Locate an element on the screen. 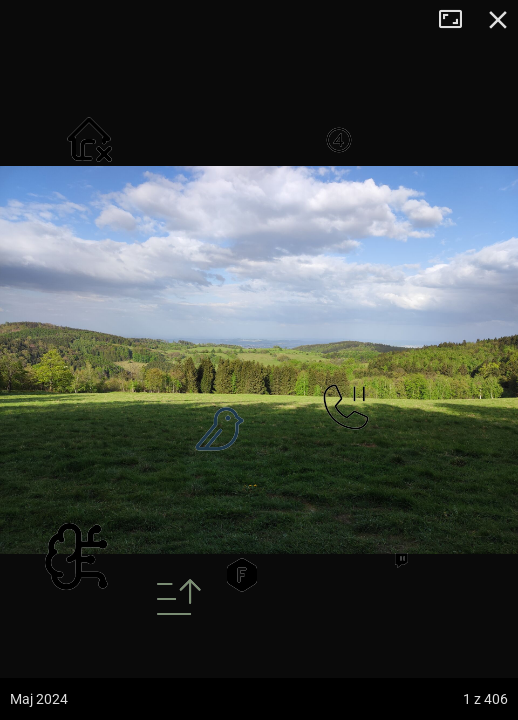  access AI or machine learning features is located at coordinates (78, 556).